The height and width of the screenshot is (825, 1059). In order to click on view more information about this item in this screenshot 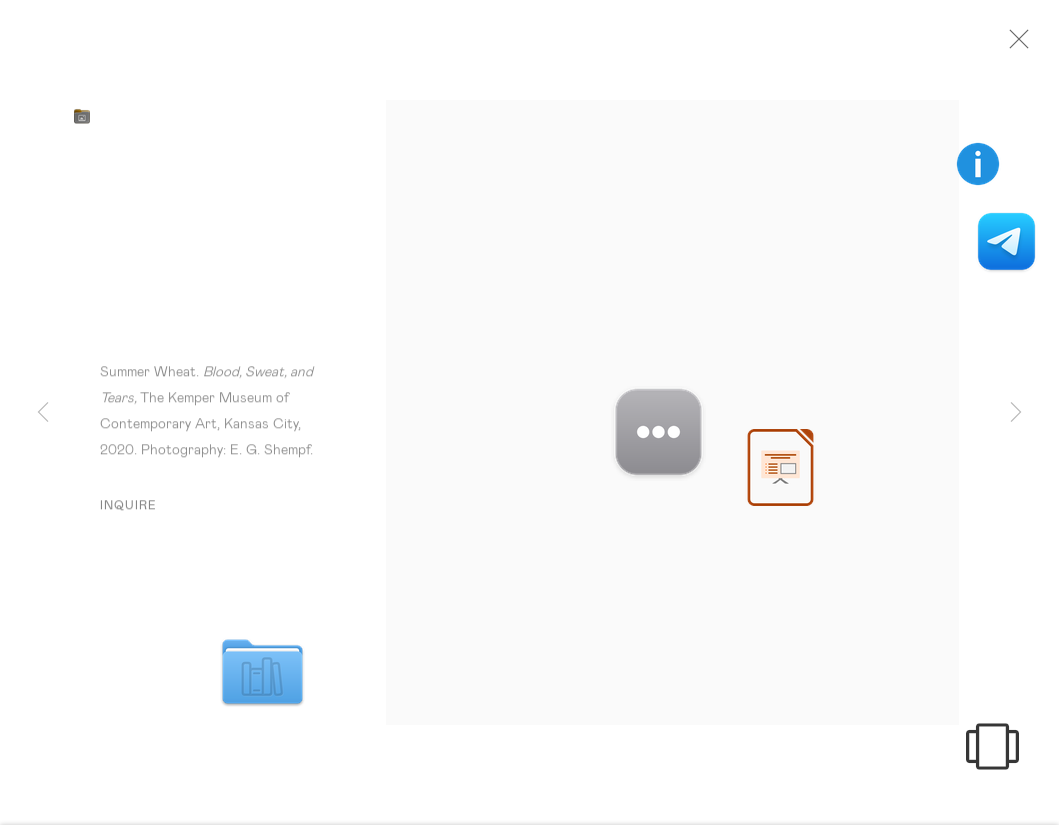, I will do `click(978, 164)`.